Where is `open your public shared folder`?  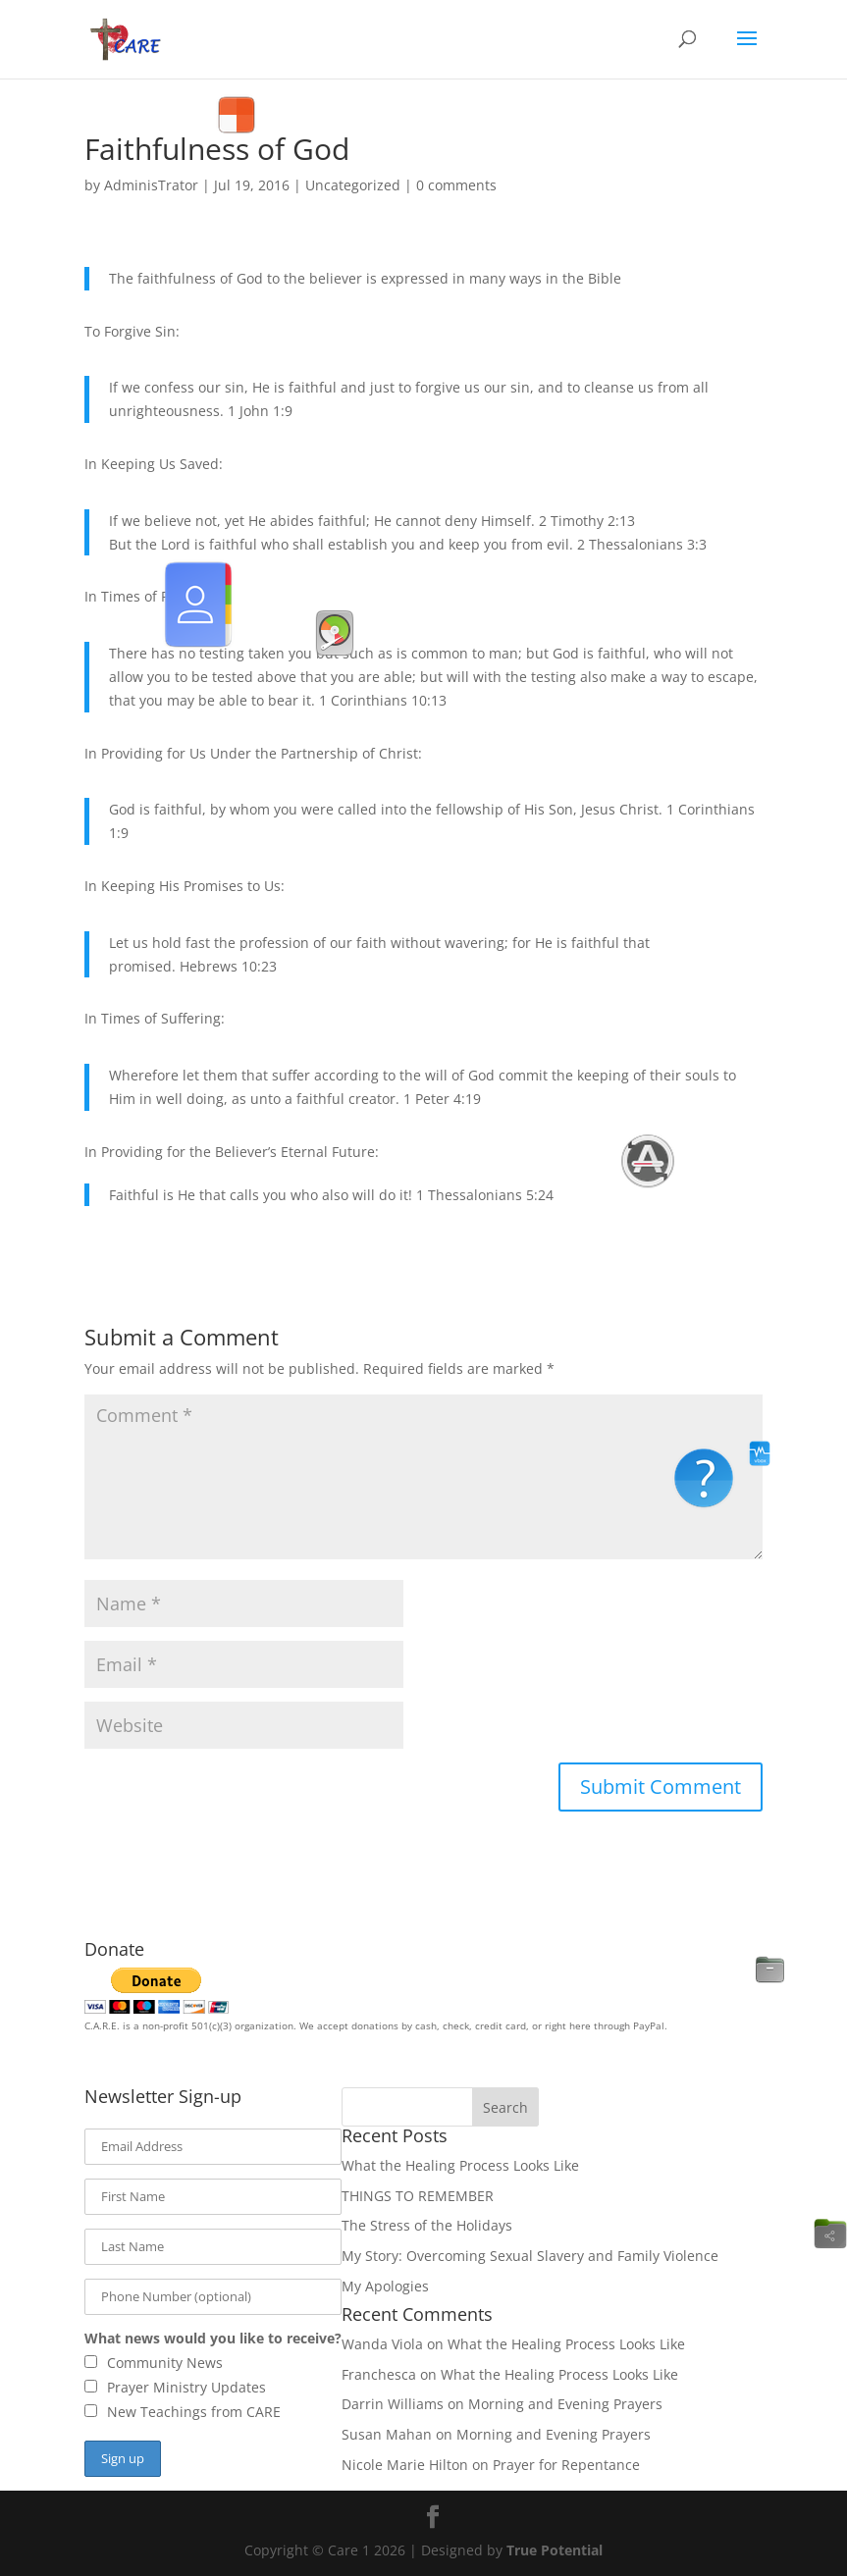
open your public shared folder is located at coordinates (830, 2234).